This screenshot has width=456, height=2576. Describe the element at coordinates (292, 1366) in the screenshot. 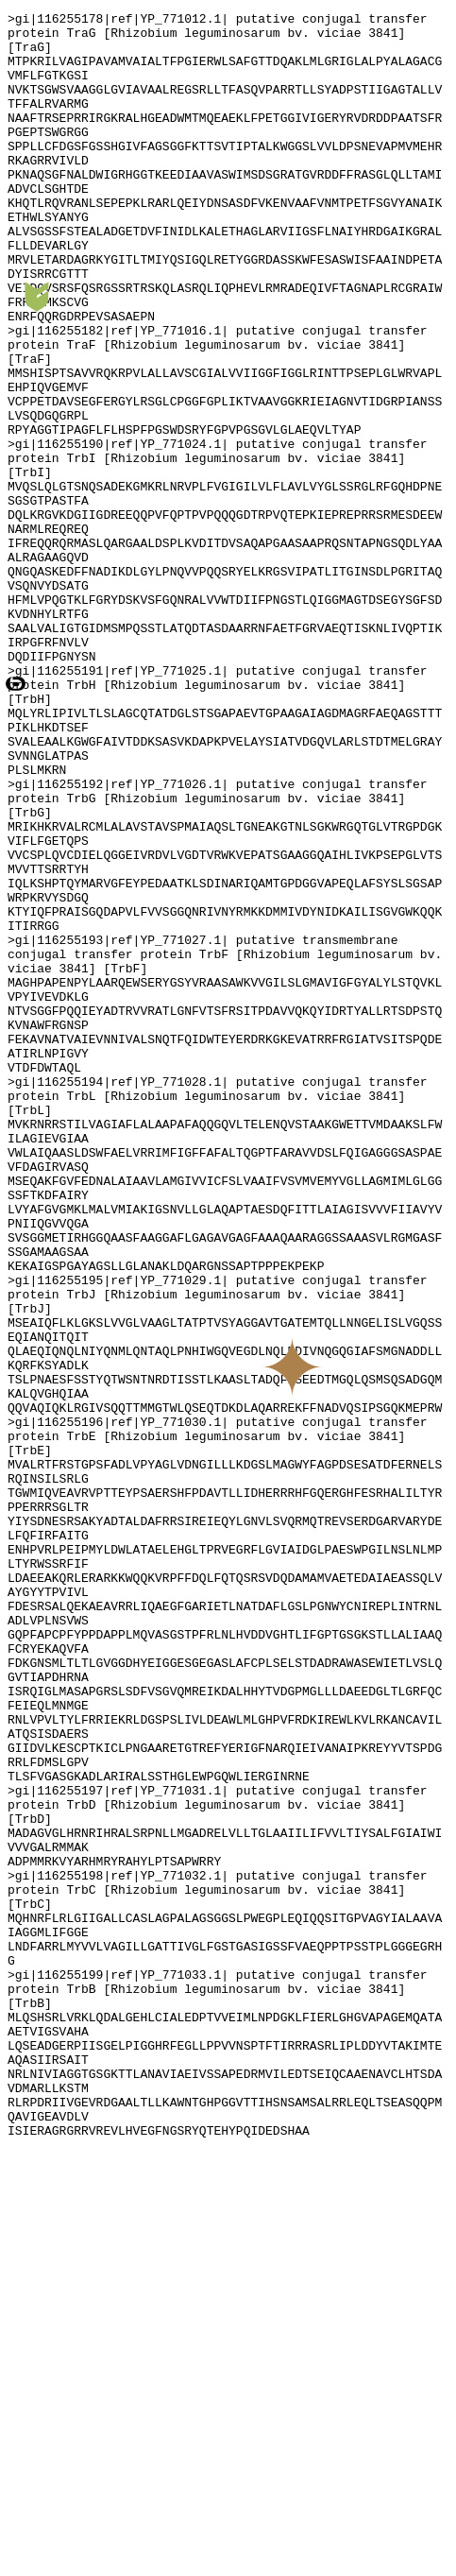

I see `open Google Gemini AI assistant` at that location.